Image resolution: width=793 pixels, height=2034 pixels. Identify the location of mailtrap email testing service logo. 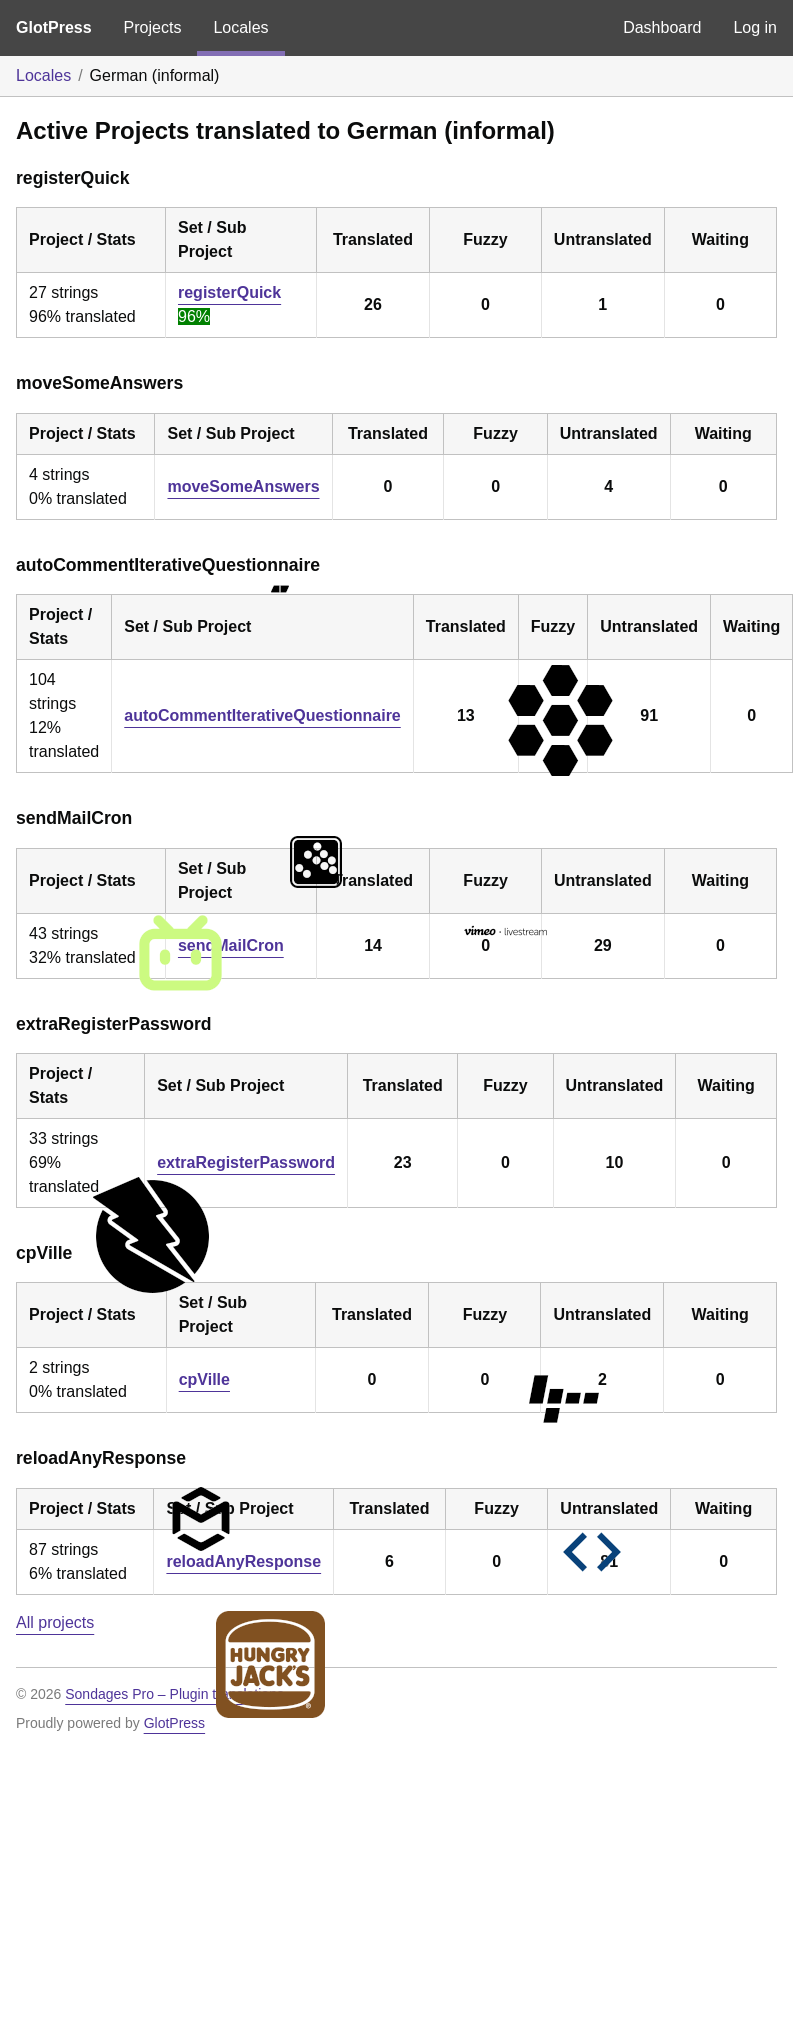
(201, 1519).